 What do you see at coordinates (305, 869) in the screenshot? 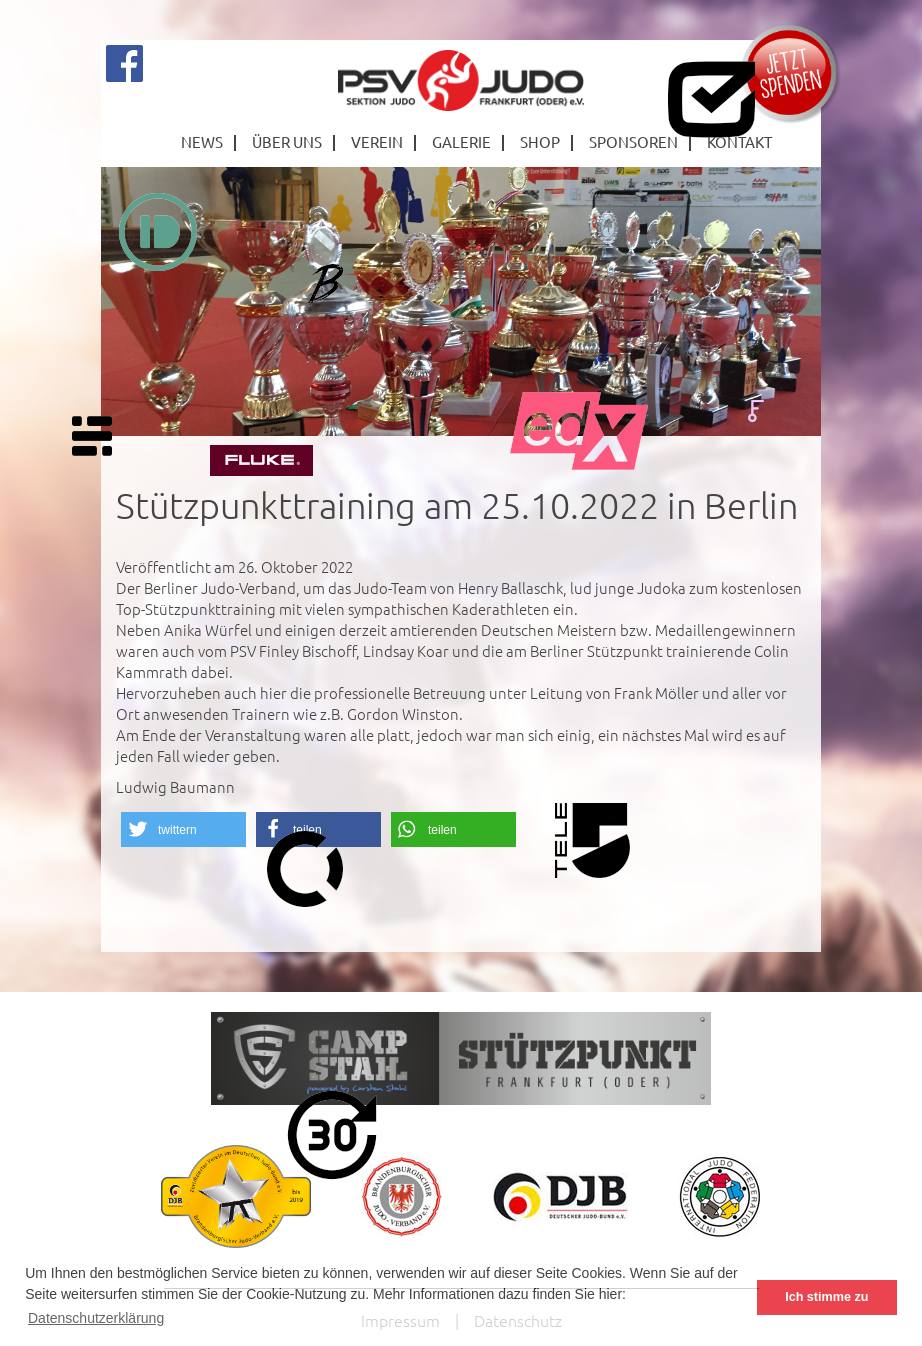
I see `visit open collective profile or page` at bounding box center [305, 869].